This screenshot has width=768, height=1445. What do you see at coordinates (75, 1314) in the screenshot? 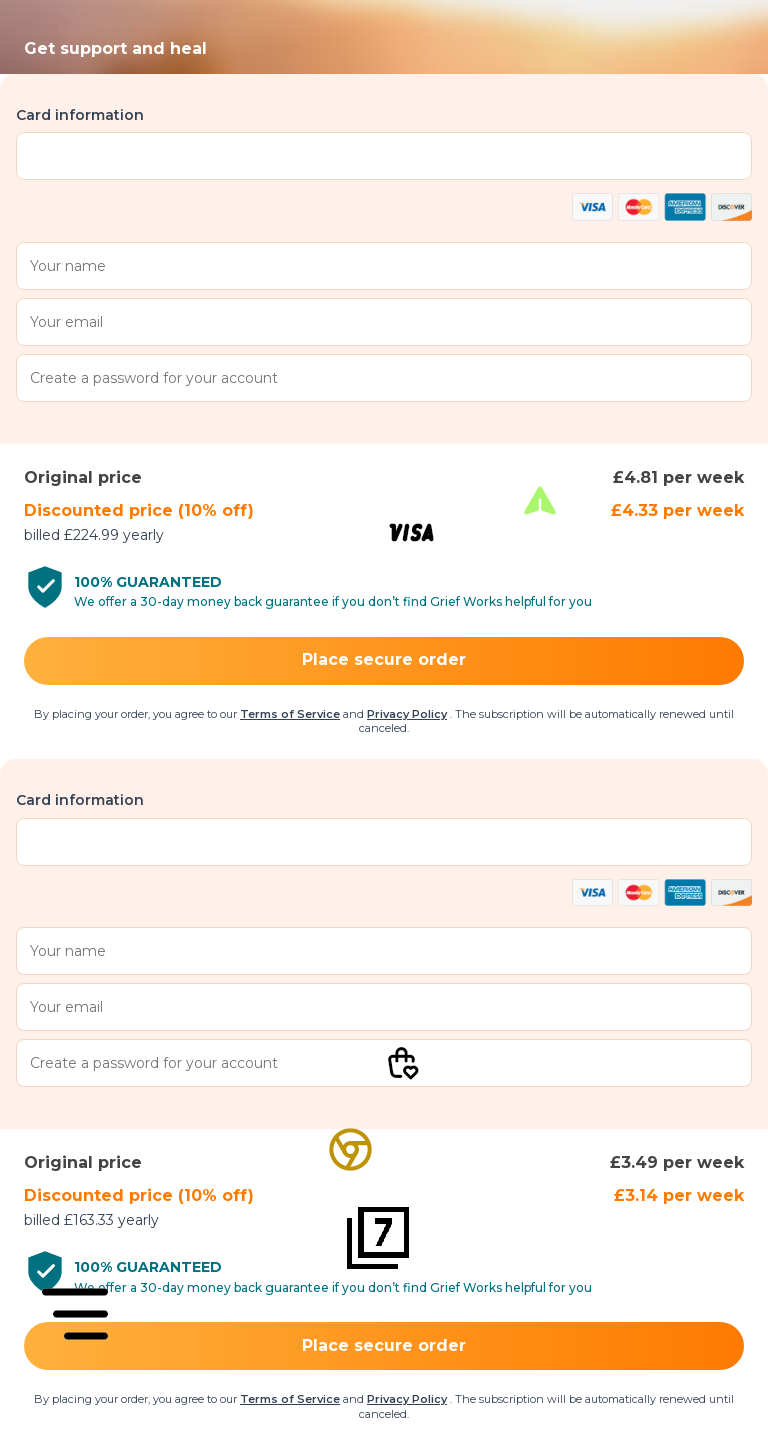
I see `open navigation menu` at bounding box center [75, 1314].